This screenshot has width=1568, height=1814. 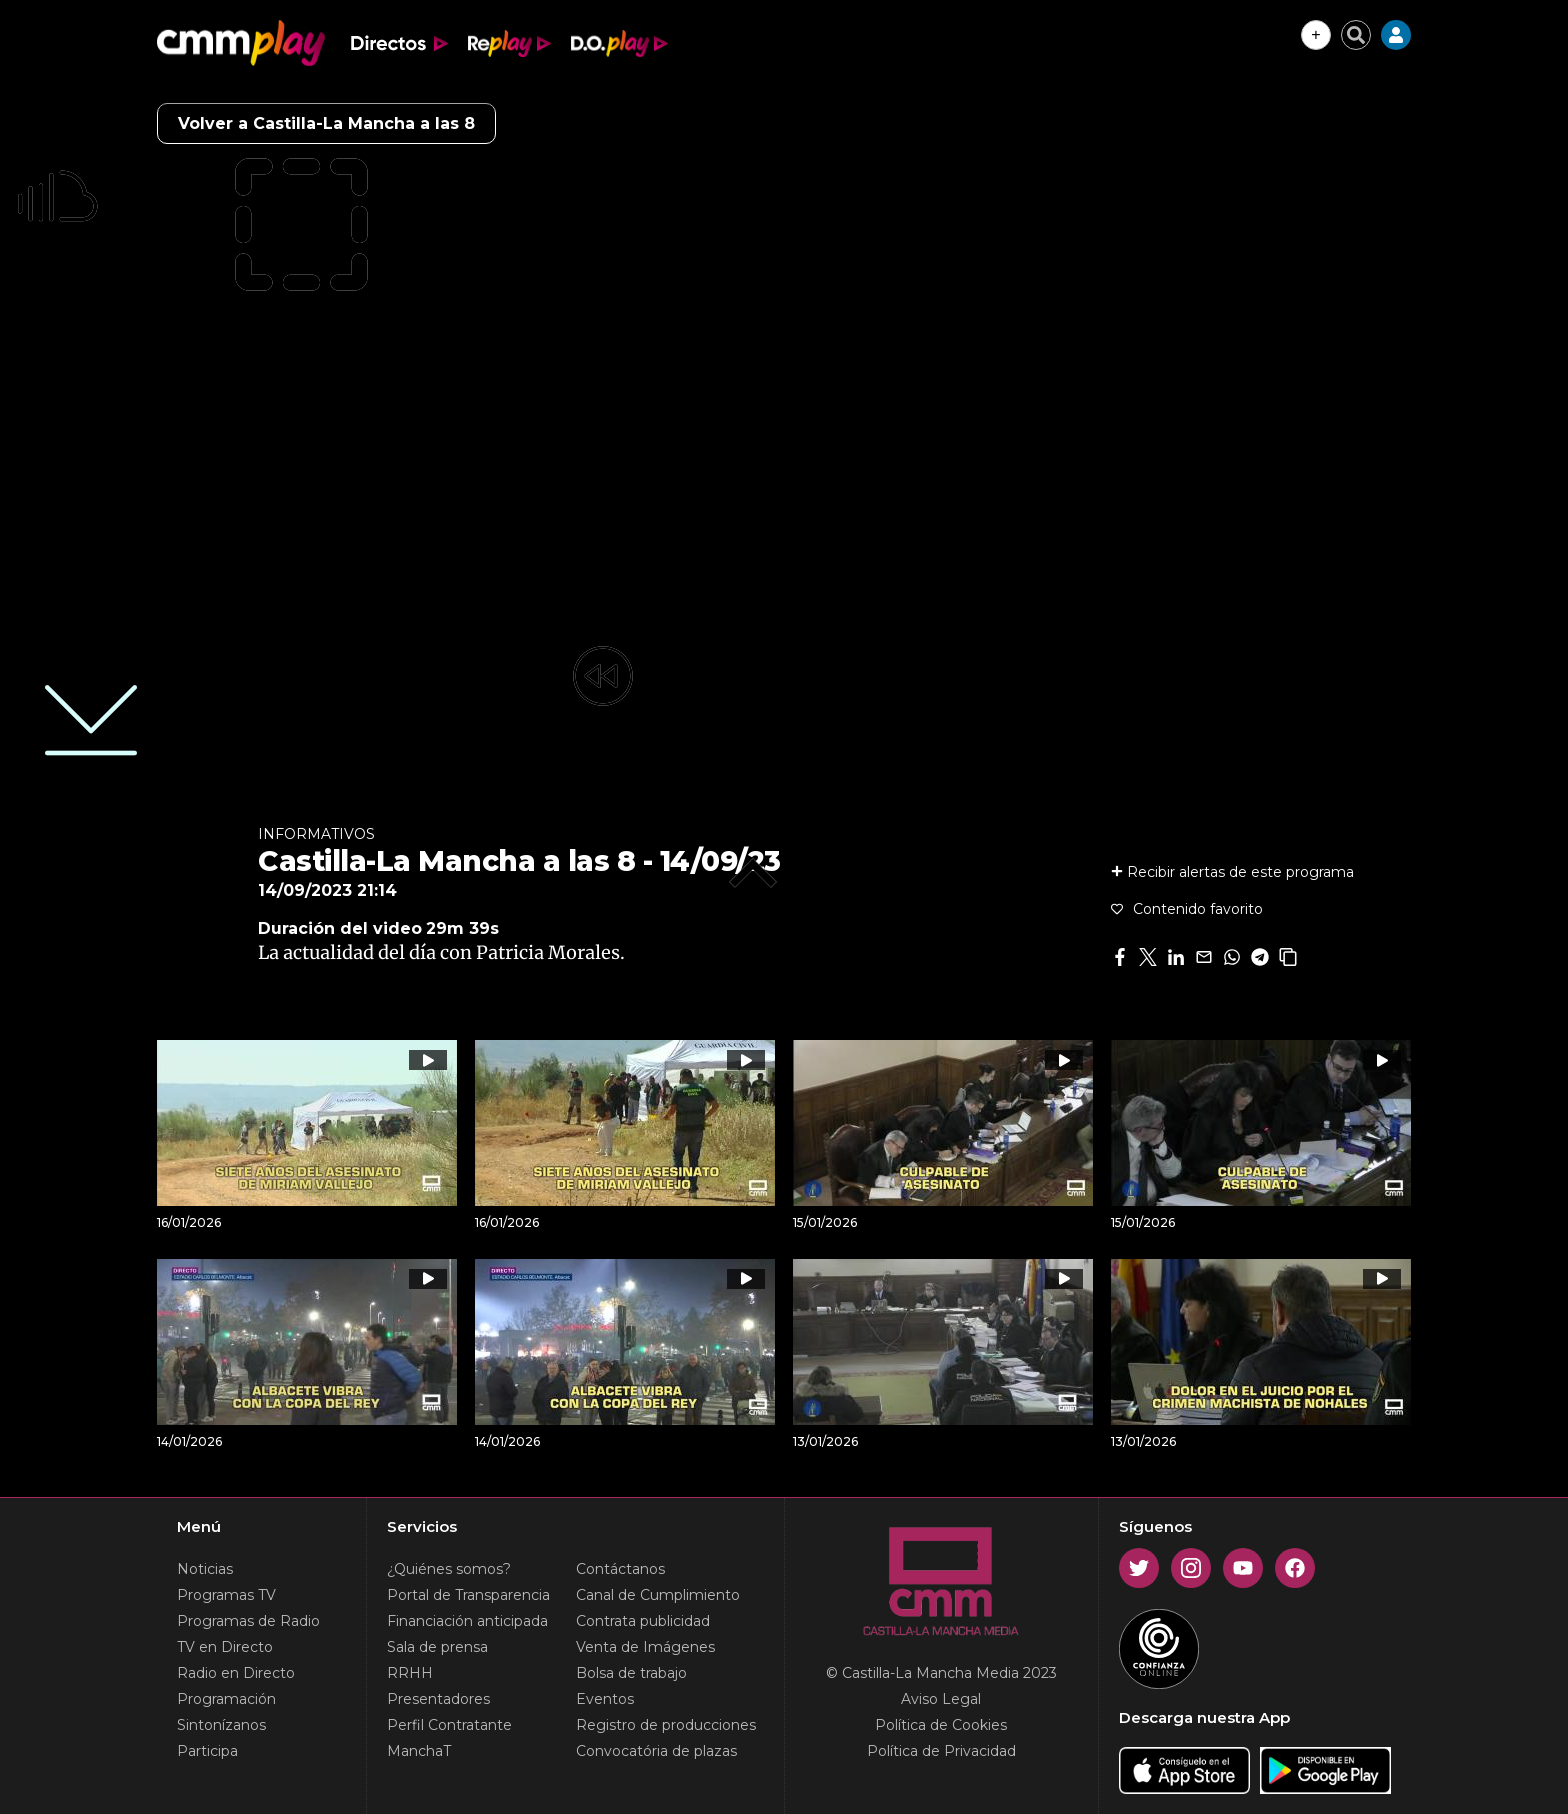 What do you see at coordinates (753, 874) in the screenshot?
I see `collapse an expanded section` at bounding box center [753, 874].